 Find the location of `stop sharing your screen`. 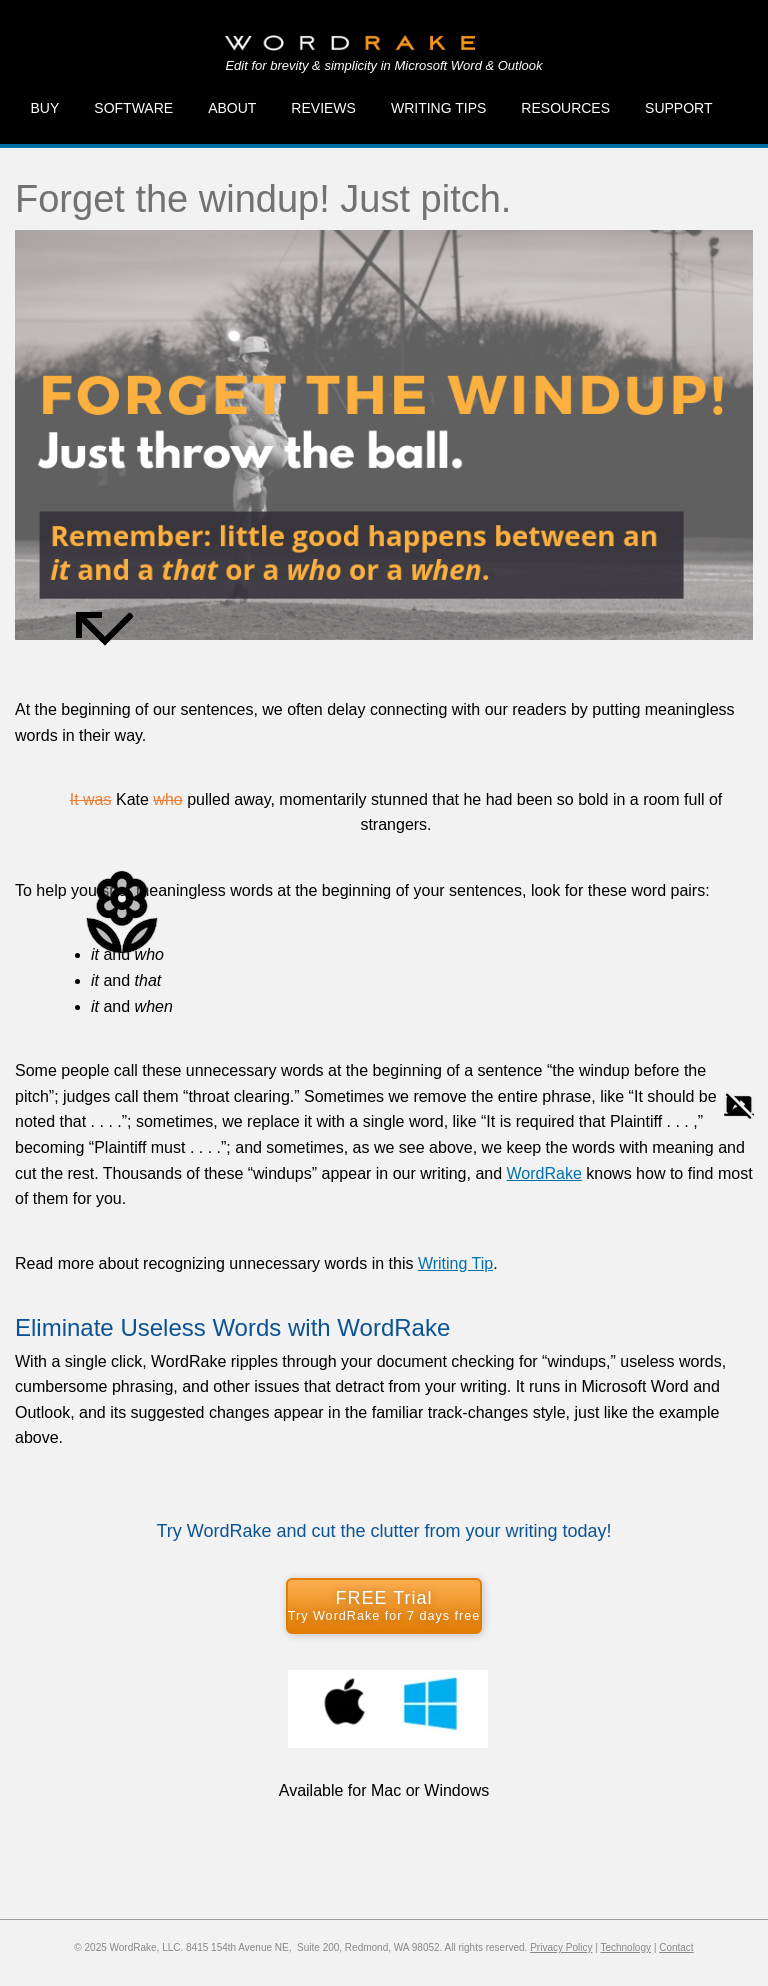

stop sharing your screen is located at coordinates (739, 1106).